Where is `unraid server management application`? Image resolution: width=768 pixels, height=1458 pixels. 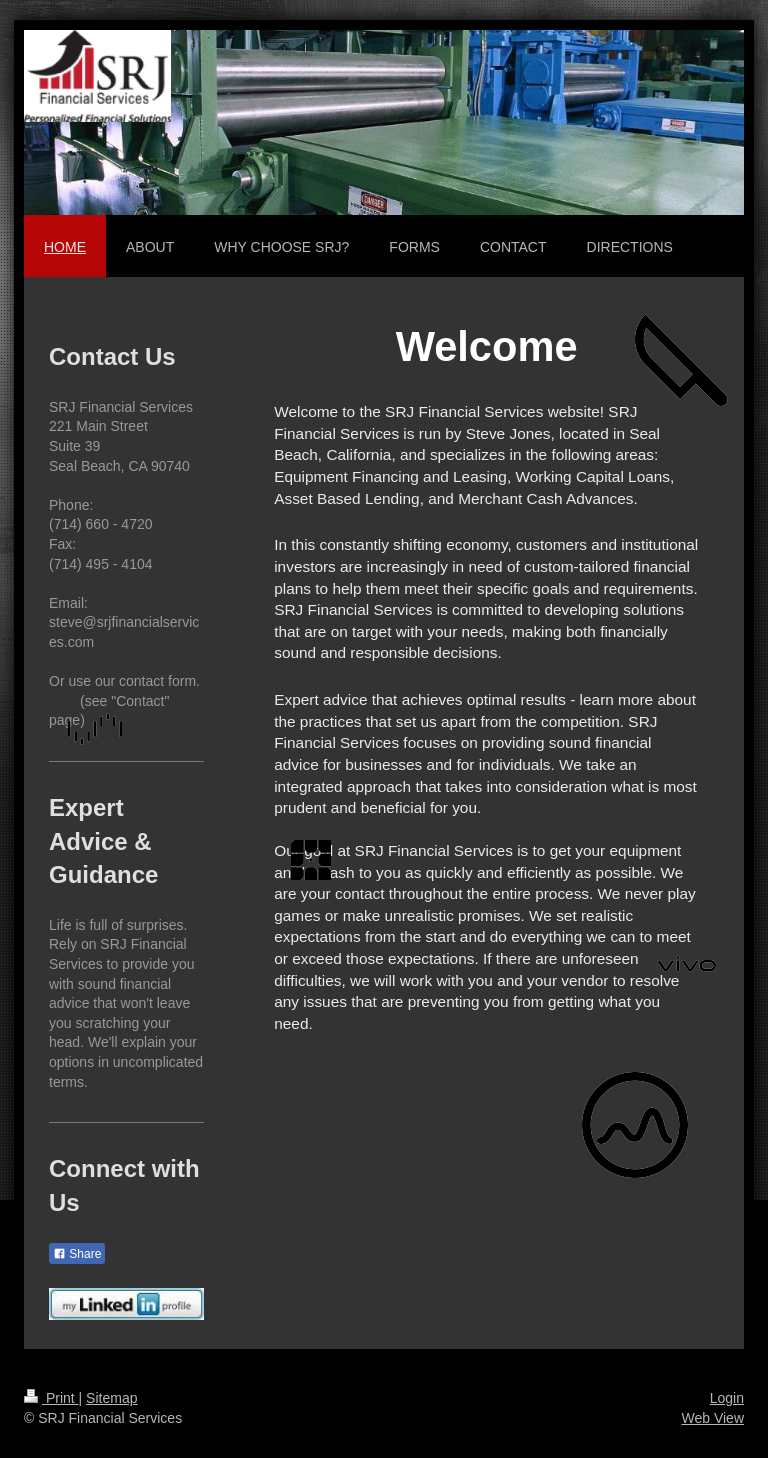 unraid server management application is located at coordinates (95, 729).